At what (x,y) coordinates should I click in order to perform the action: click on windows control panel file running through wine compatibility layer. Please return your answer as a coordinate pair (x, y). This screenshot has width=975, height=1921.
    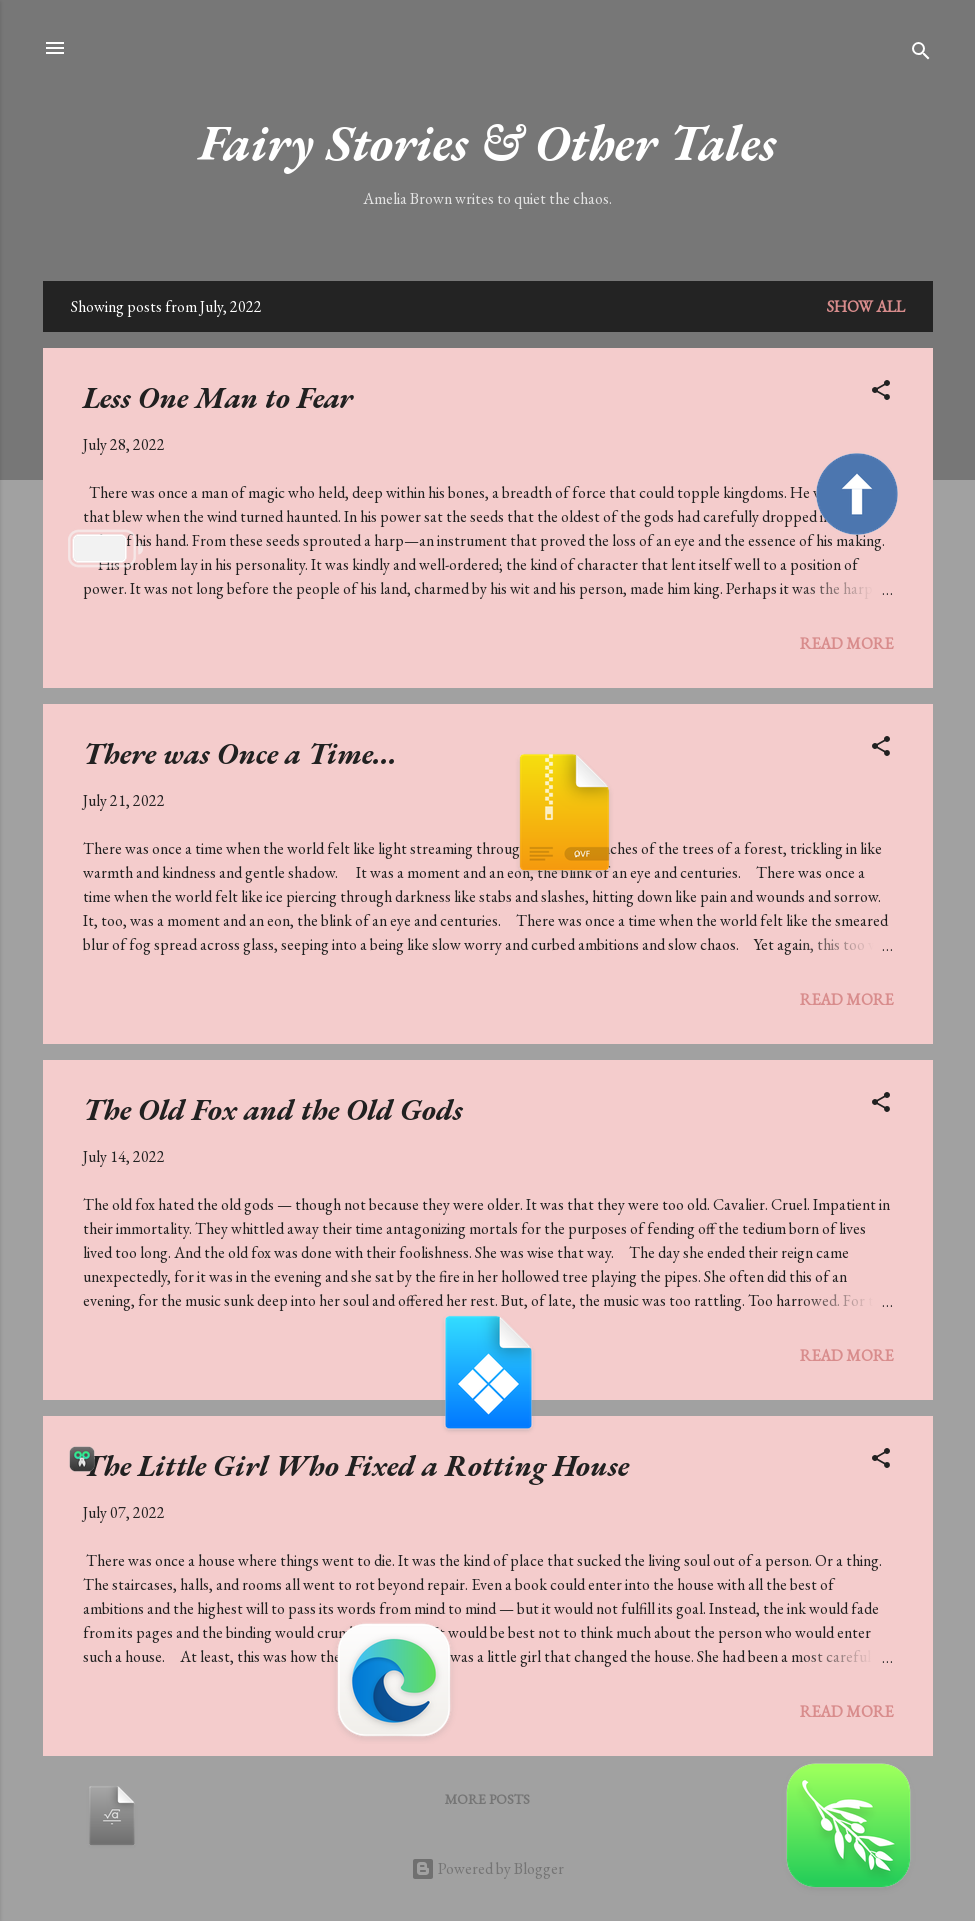
    Looking at the image, I should click on (488, 1374).